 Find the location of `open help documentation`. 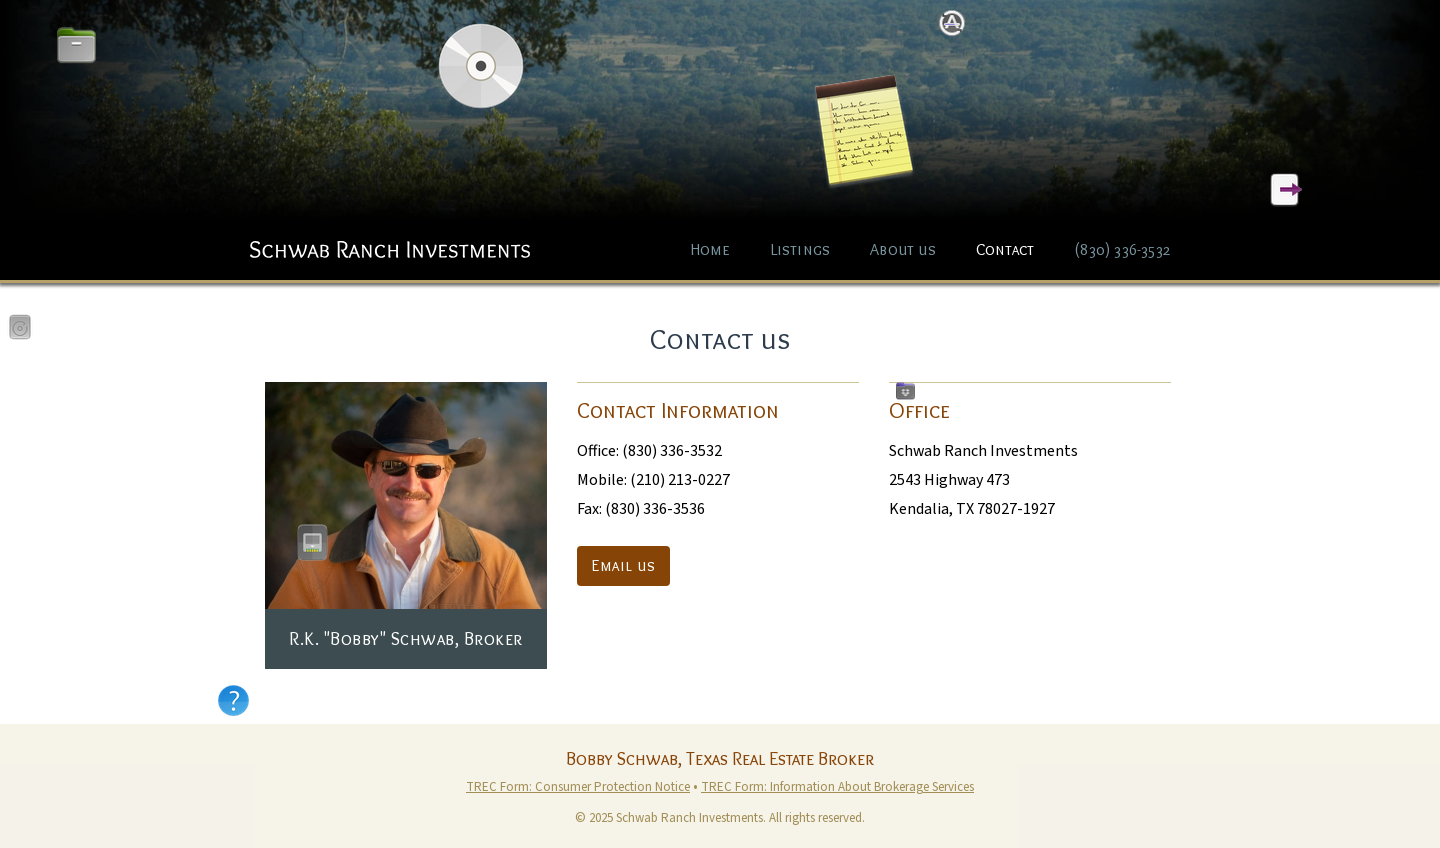

open help documentation is located at coordinates (233, 700).